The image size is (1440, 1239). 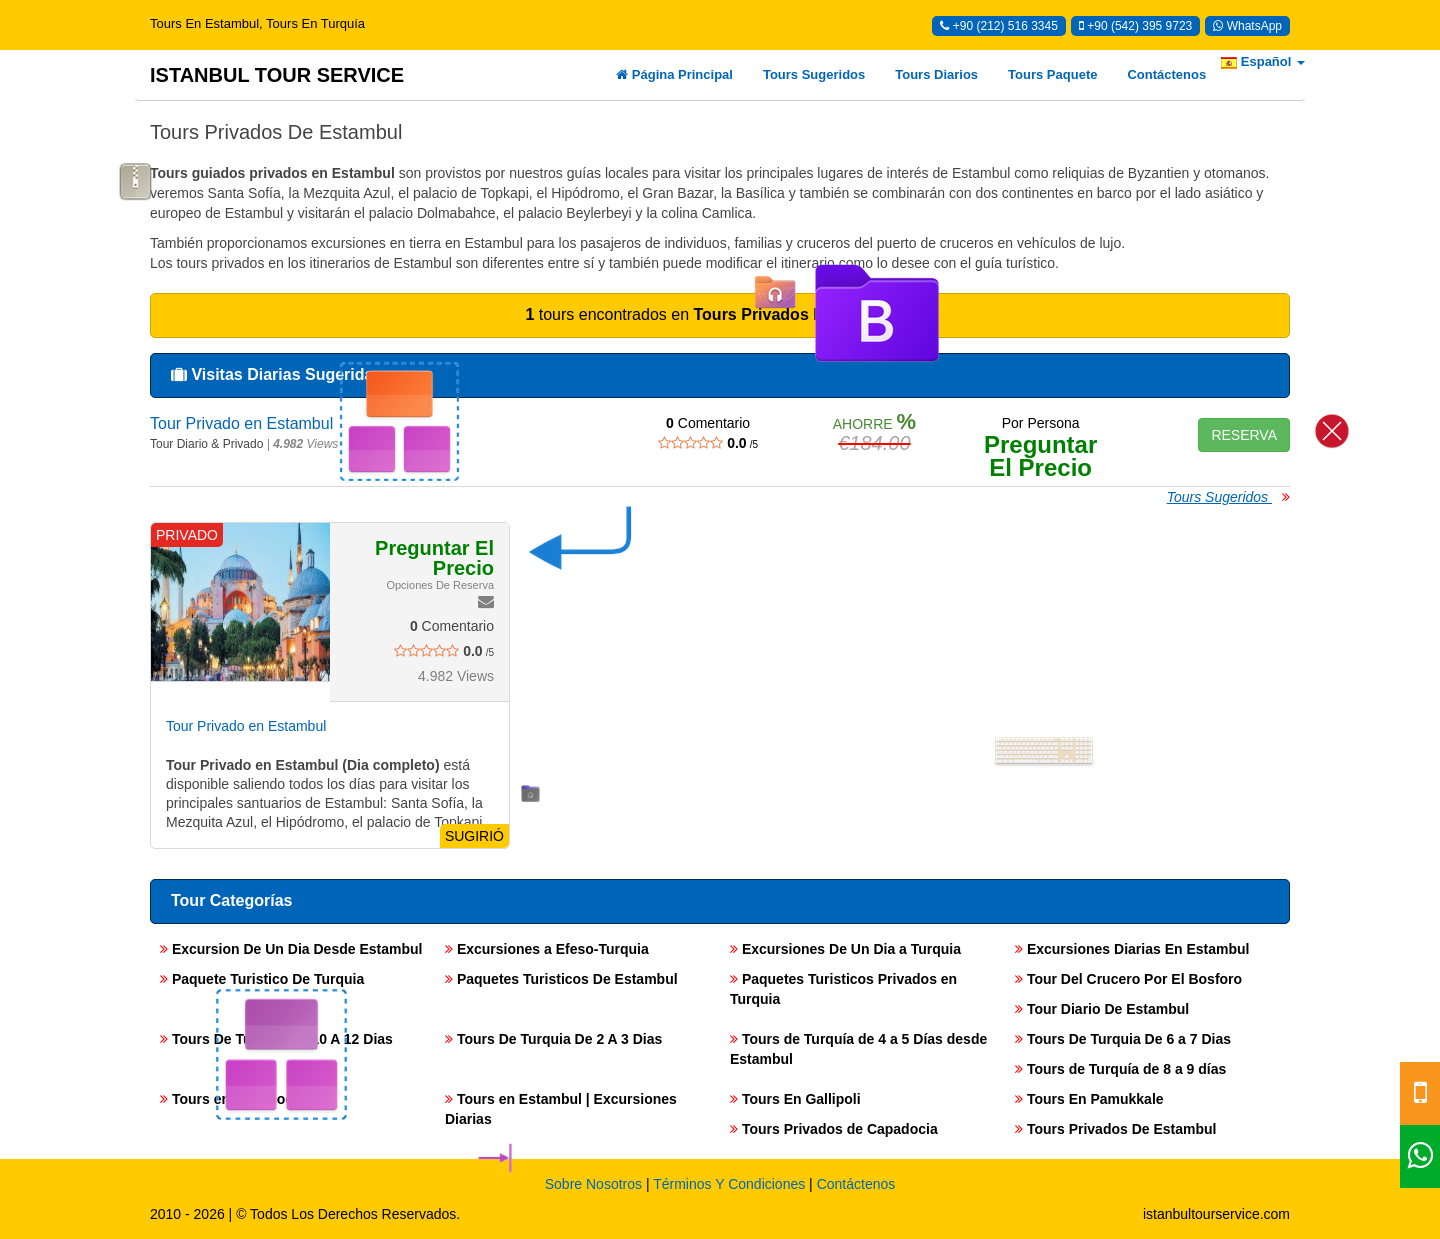 What do you see at coordinates (775, 293) in the screenshot?
I see `open audacity project files folder` at bounding box center [775, 293].